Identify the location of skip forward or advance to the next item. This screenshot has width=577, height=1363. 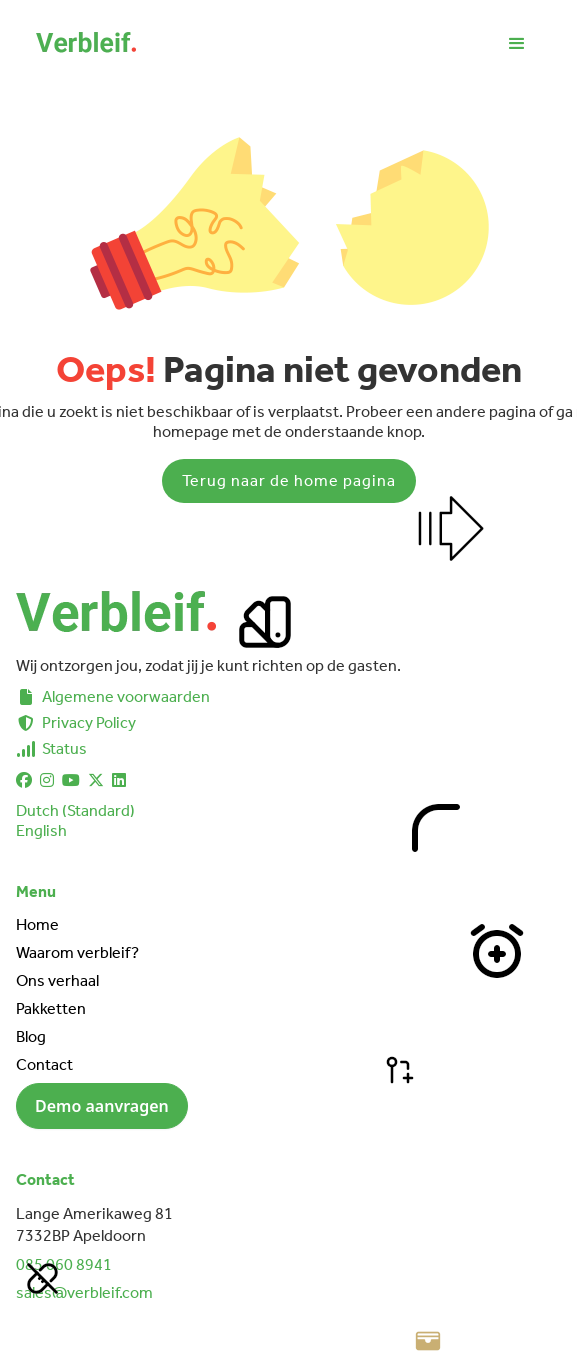
(448, 528).